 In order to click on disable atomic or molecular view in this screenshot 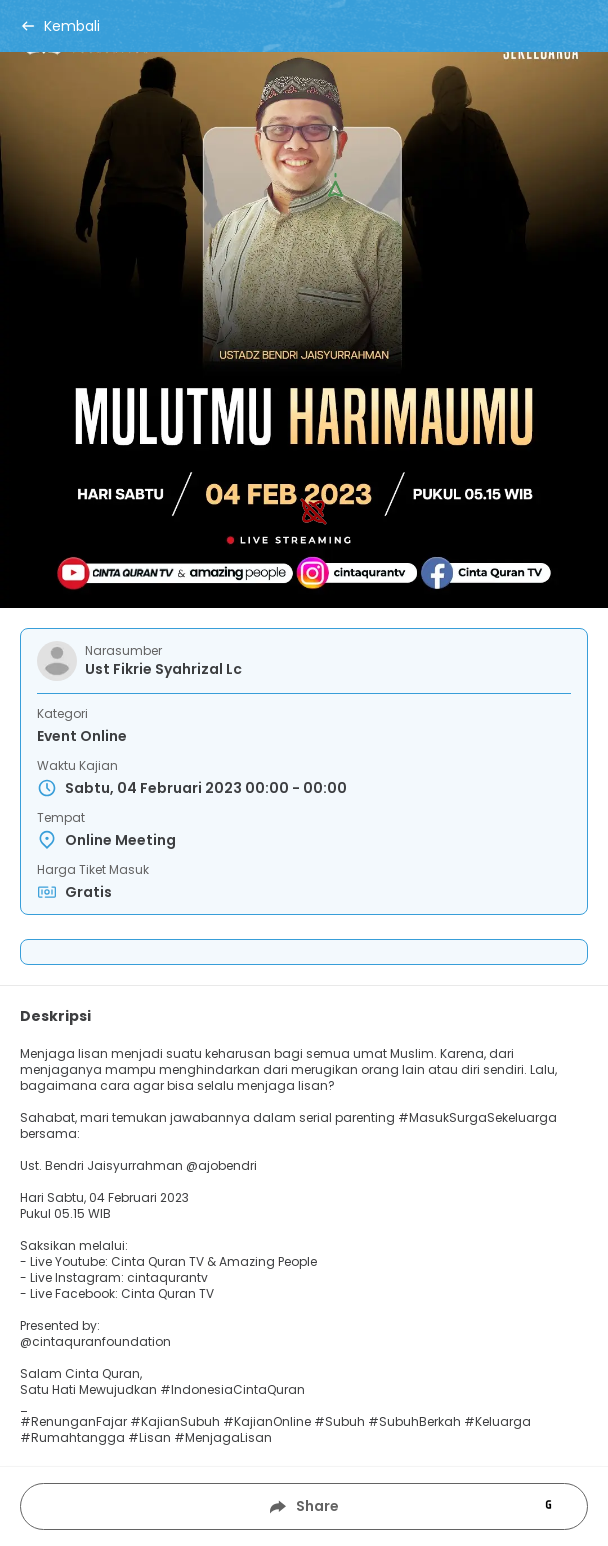, I will do `click(313, 511)`.